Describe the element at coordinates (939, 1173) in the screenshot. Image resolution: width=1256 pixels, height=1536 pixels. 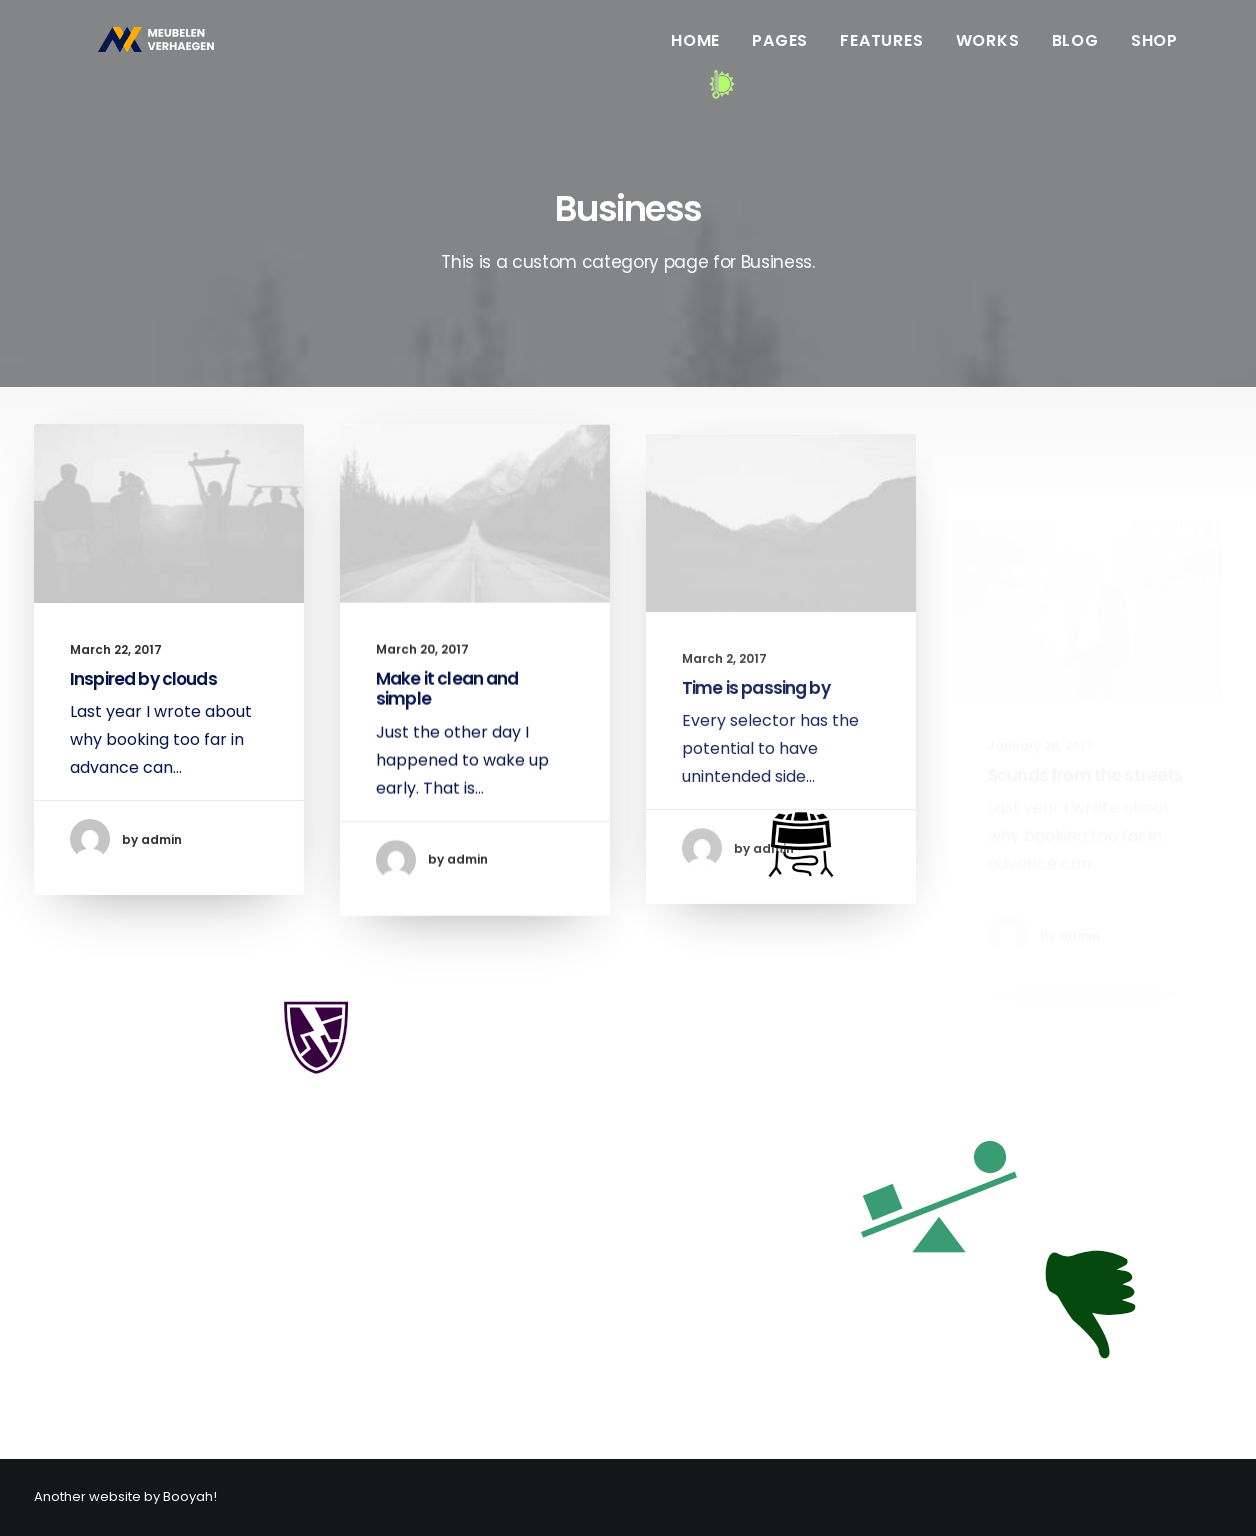
I see `indicates an unbalanced or unequal state` at that location.